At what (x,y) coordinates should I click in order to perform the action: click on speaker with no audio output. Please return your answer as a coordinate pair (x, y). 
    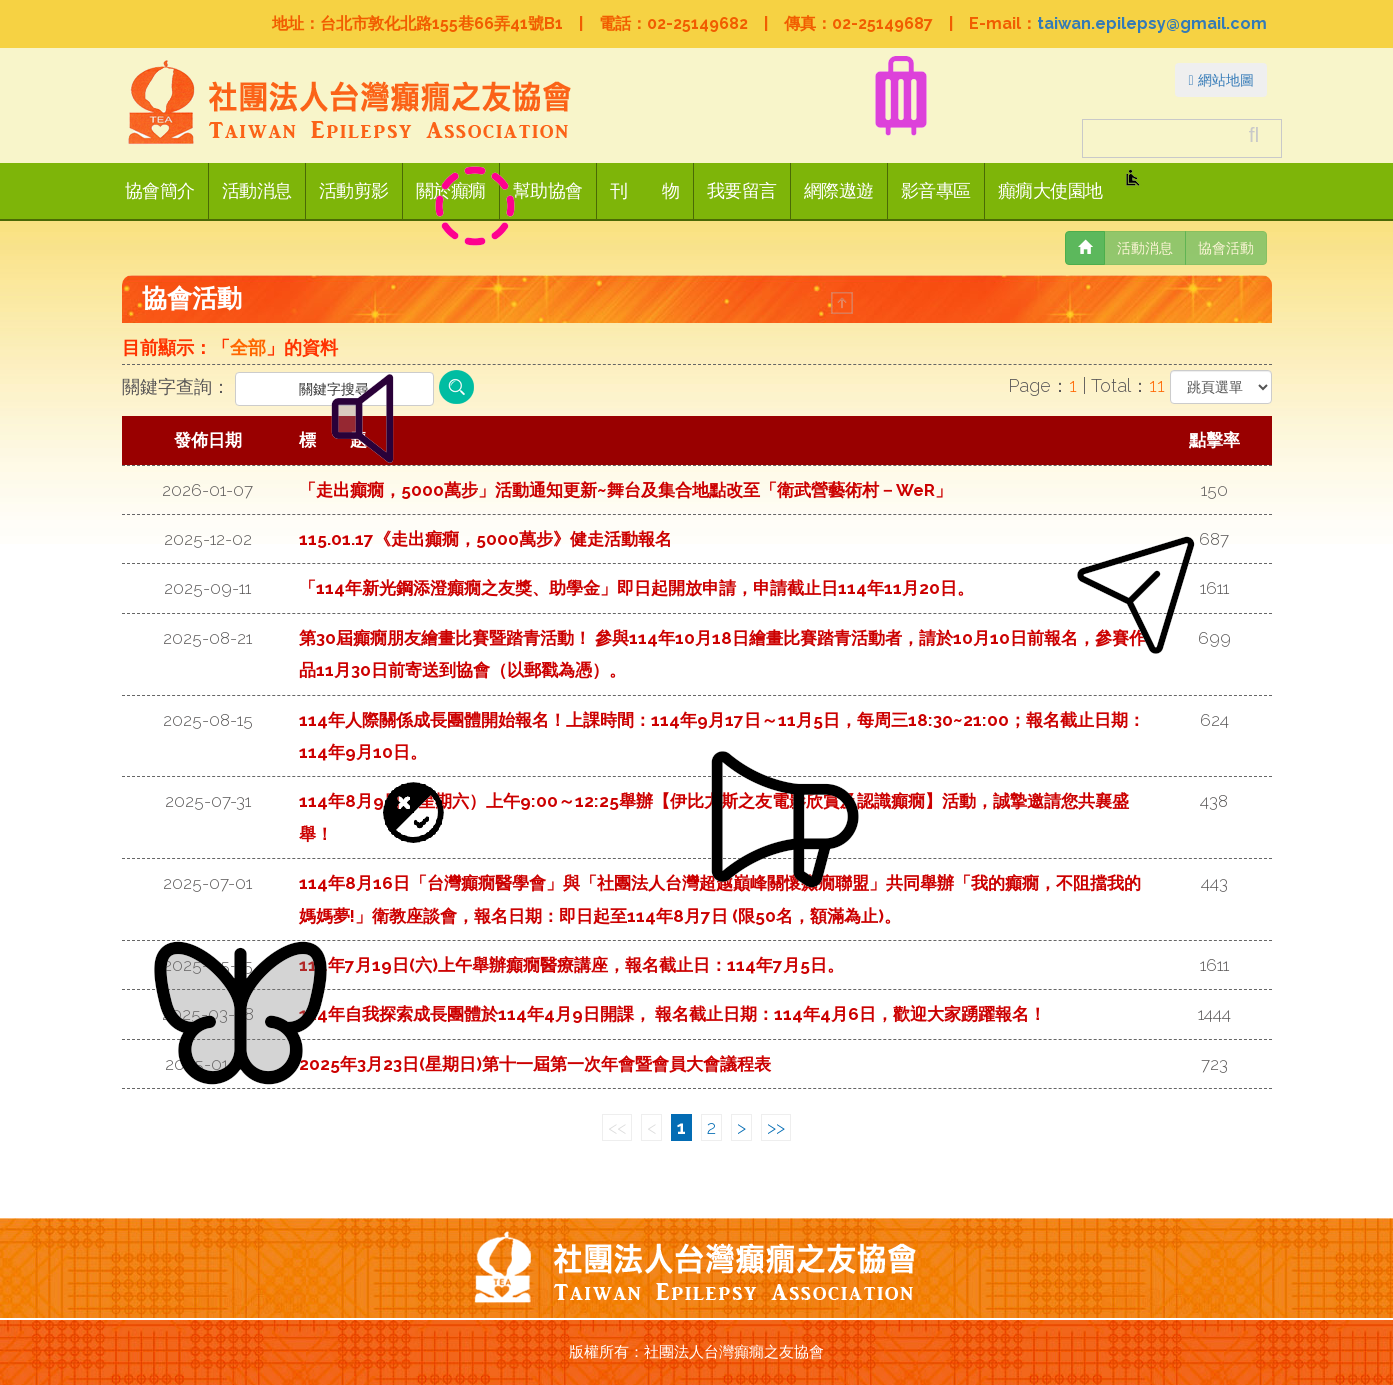
    Looking at the image, I should click on (379, 418).